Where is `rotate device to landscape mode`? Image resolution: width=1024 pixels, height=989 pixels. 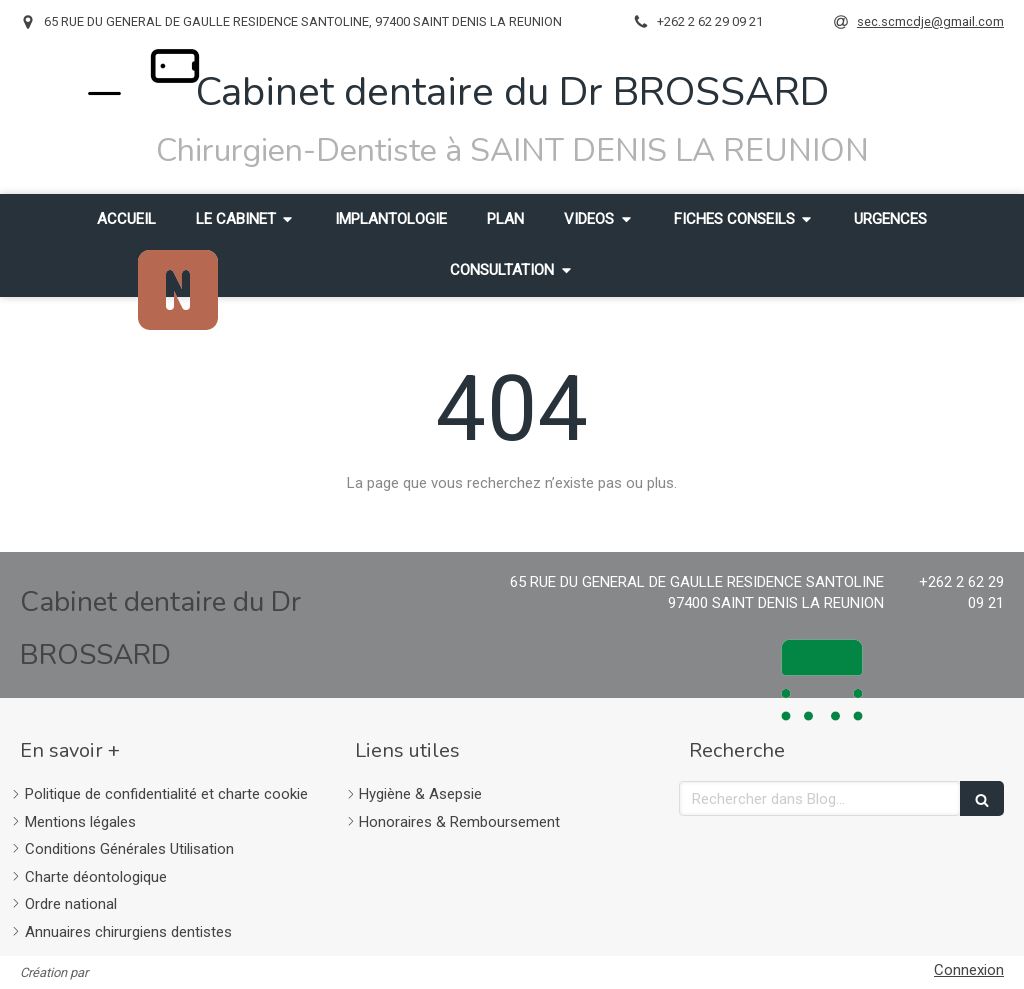
rotate device to landscape mode is located at coordinates (175, 66).